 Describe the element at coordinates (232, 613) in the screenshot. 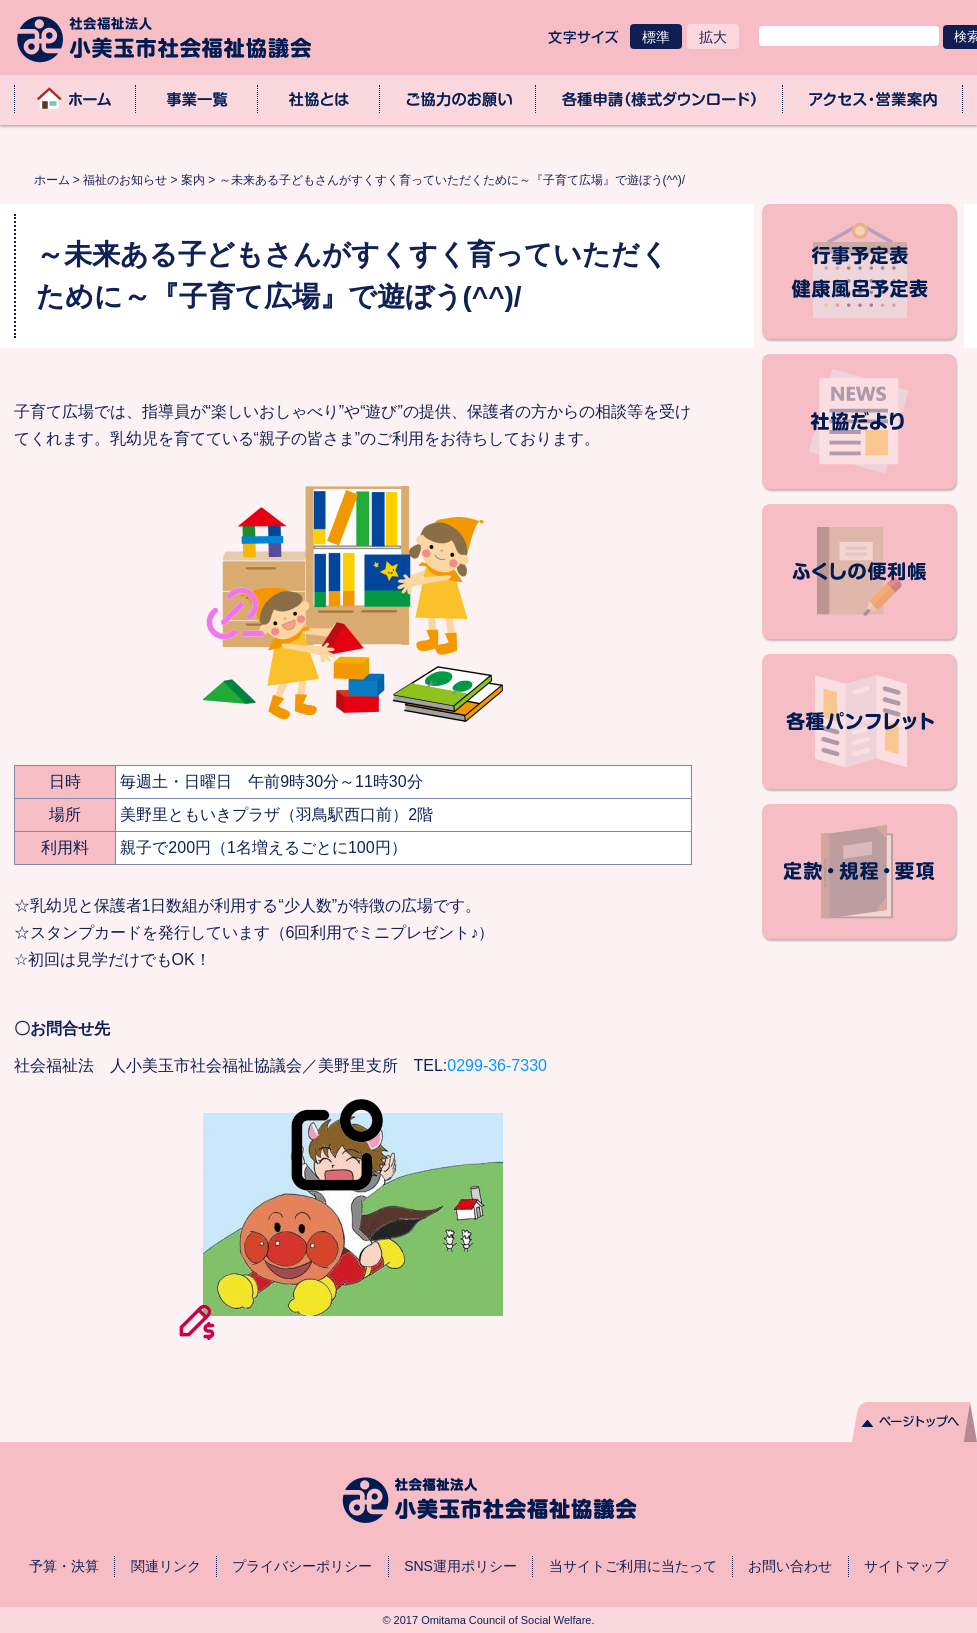

I see `remove a link or hyperlink` at that location.